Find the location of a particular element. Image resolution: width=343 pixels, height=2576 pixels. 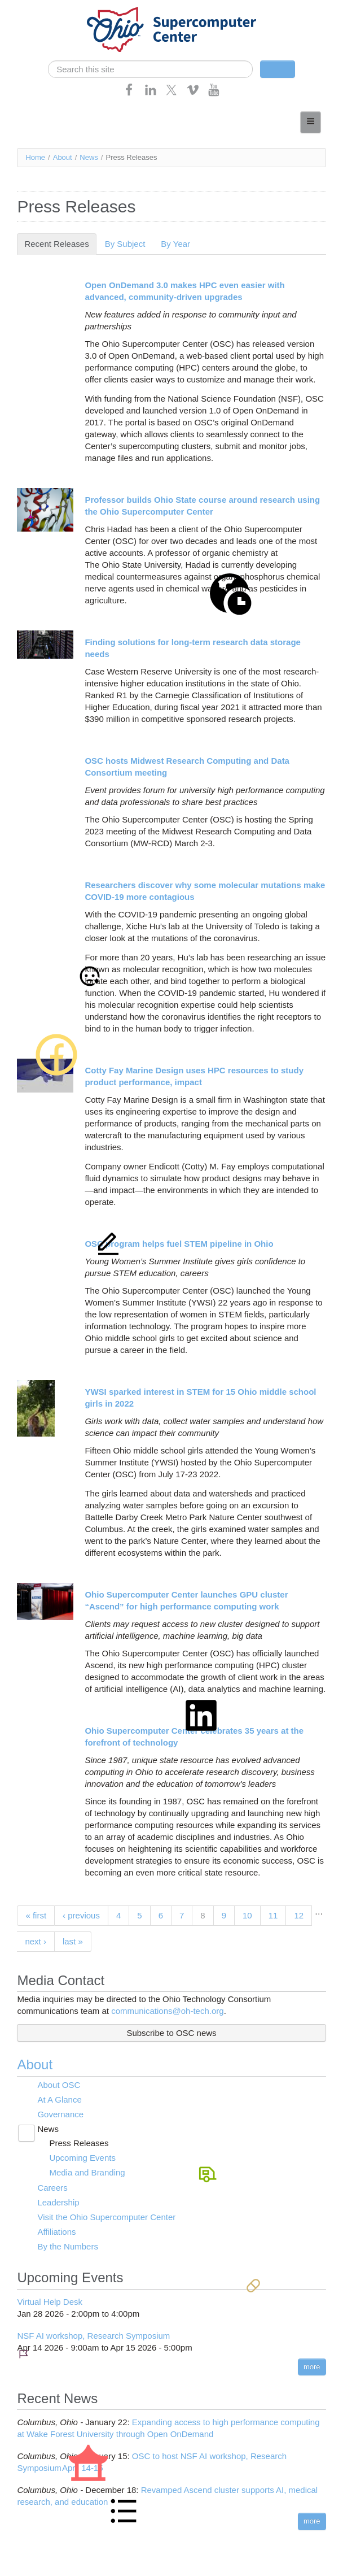

view items as a bulleted list is located at coordinates (124, 2511).